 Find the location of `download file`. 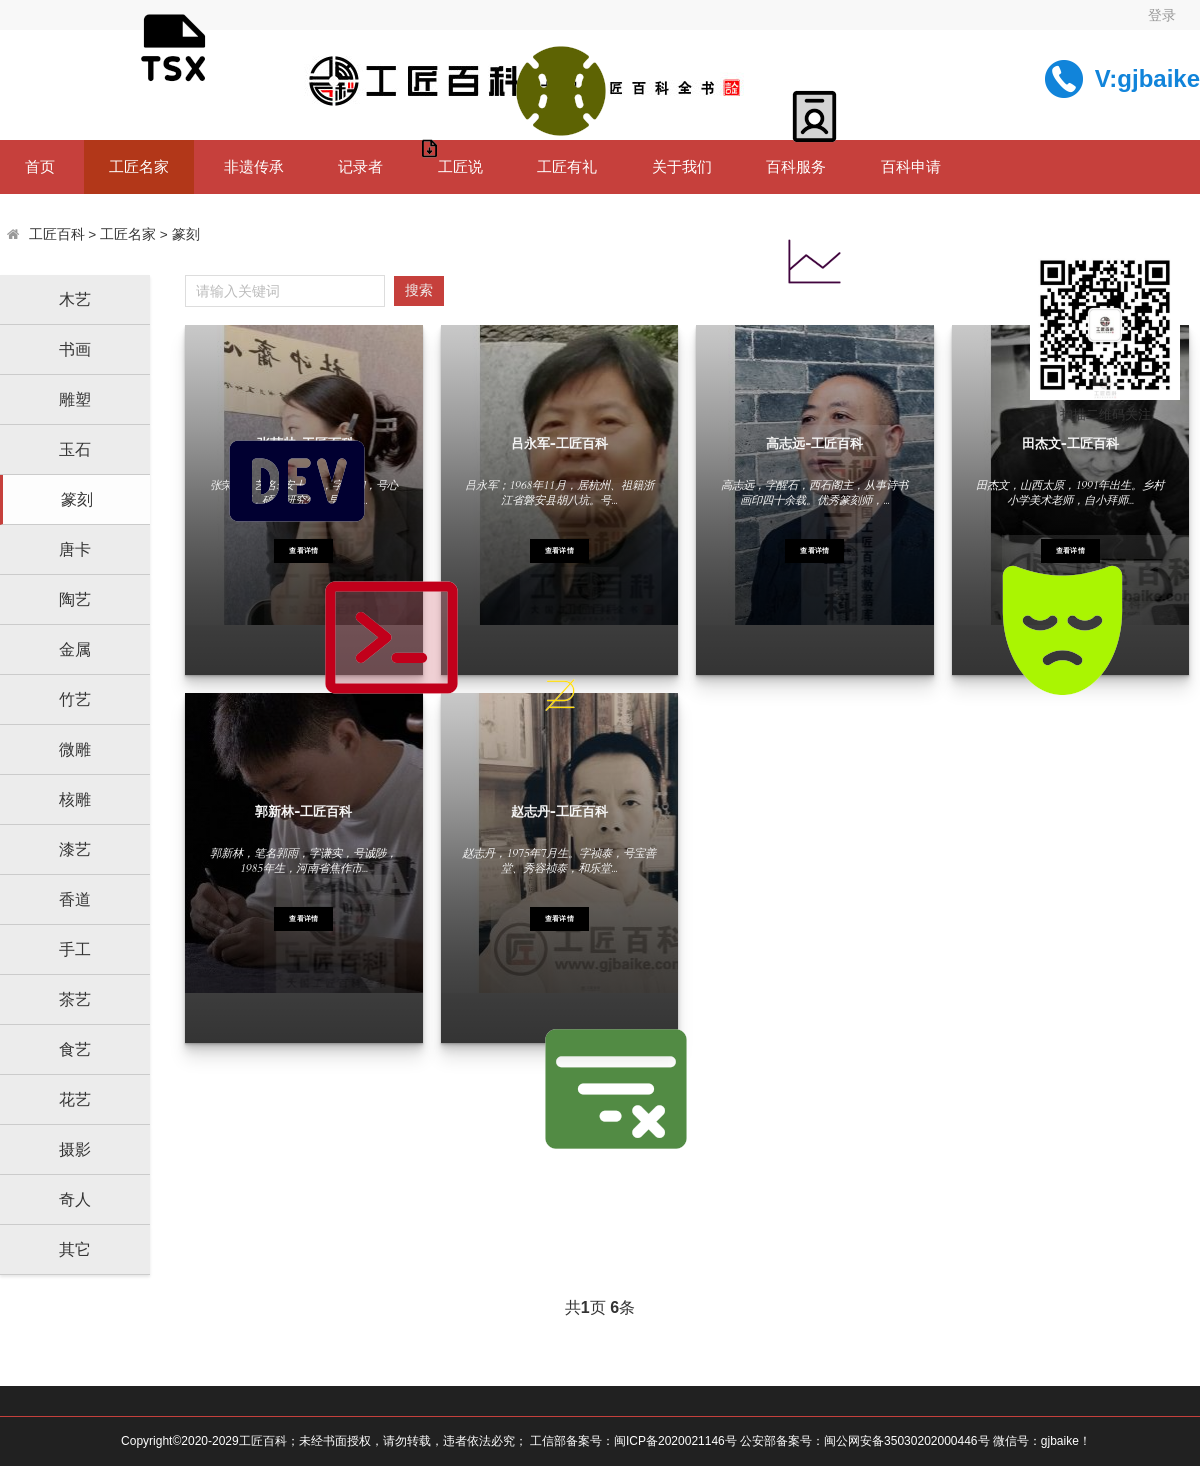

download file is located at coordinates (429, 148).